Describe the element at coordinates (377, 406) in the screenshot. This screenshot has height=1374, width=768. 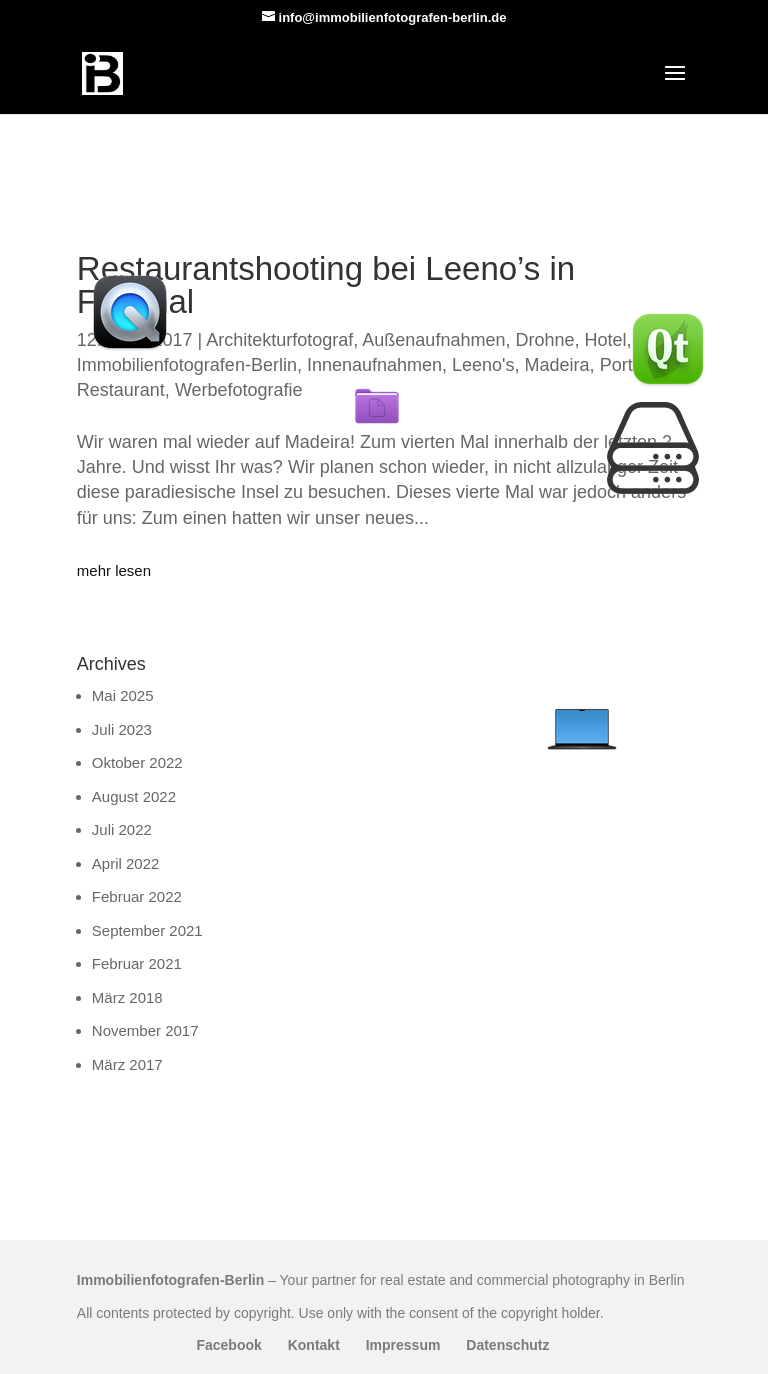
I see `open your documents folder` at that location.